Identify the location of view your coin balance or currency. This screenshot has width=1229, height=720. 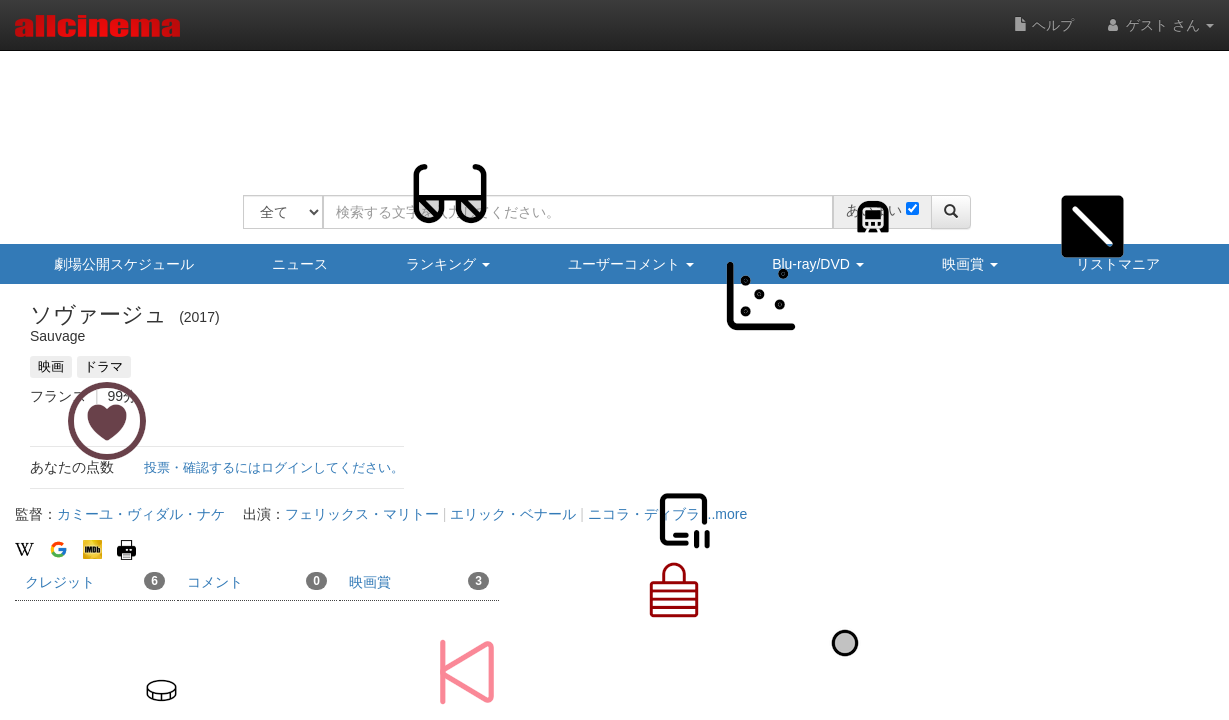
(161, 690).